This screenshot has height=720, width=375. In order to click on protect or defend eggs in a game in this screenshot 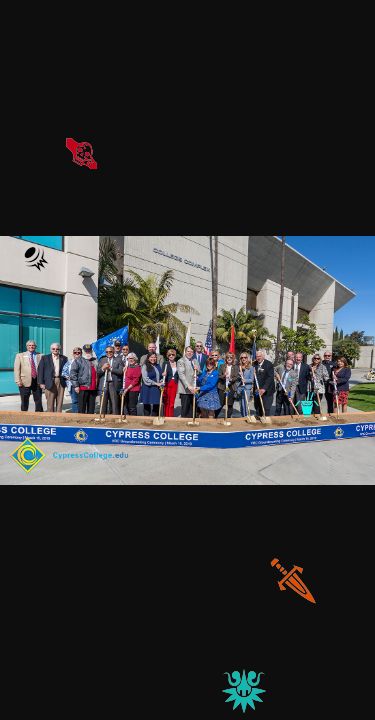, I will do `click(36, 259)`.